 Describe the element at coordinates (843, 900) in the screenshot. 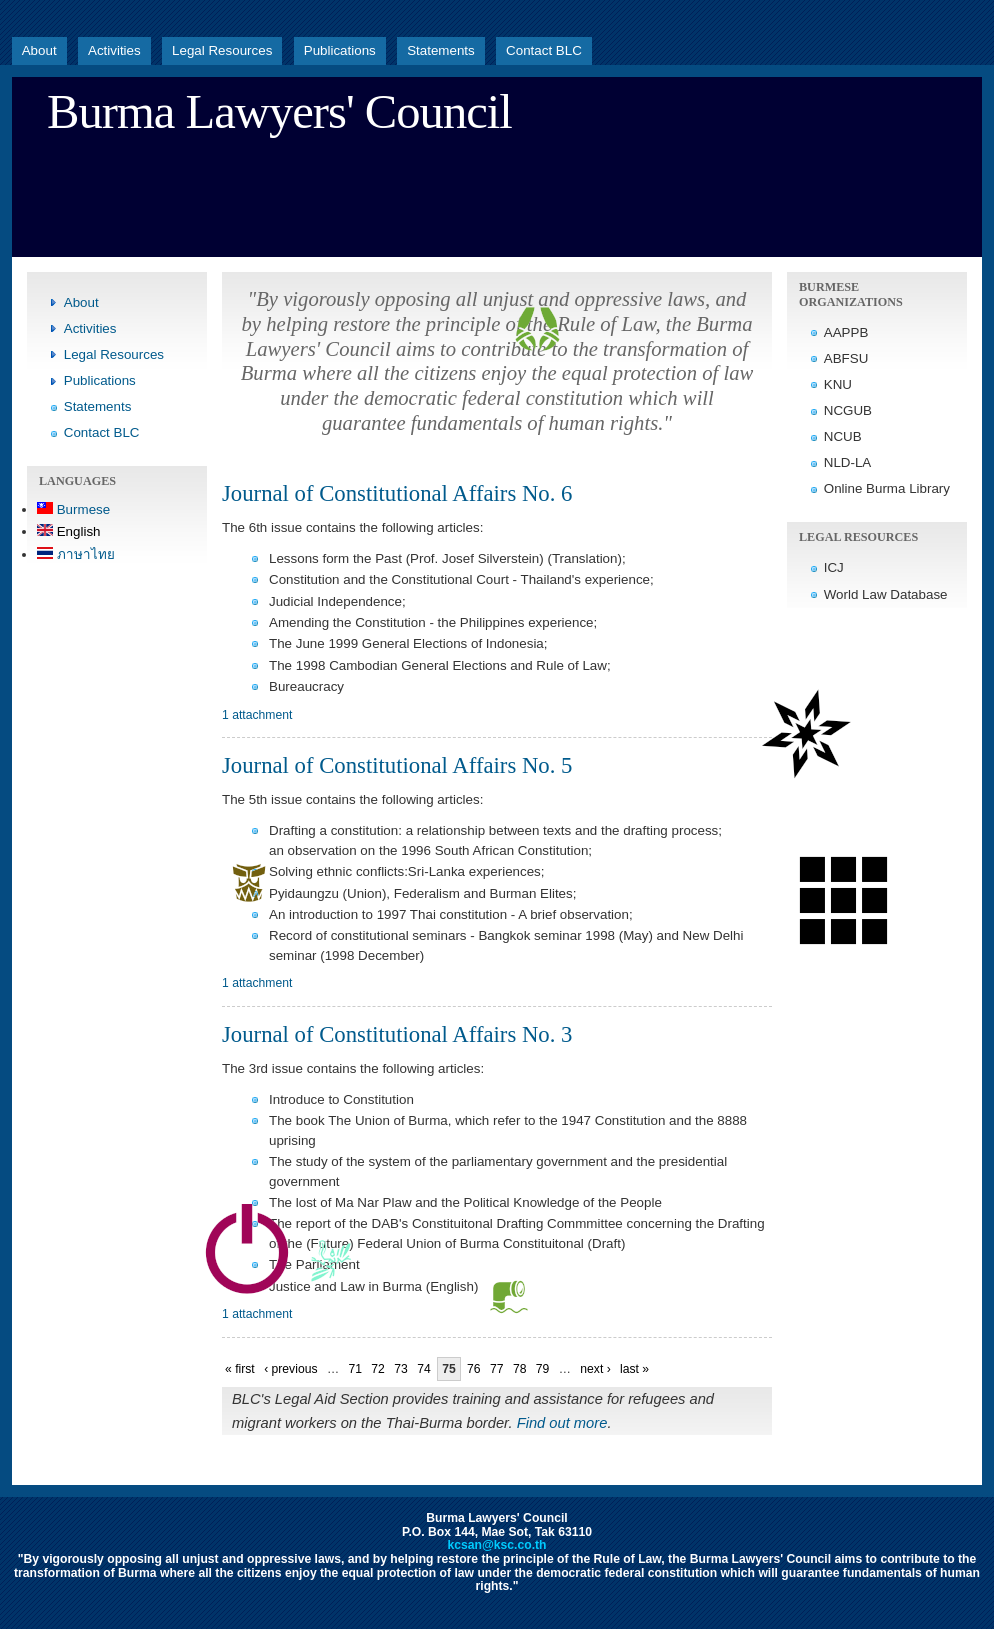

I see `view grid layout` at that location.